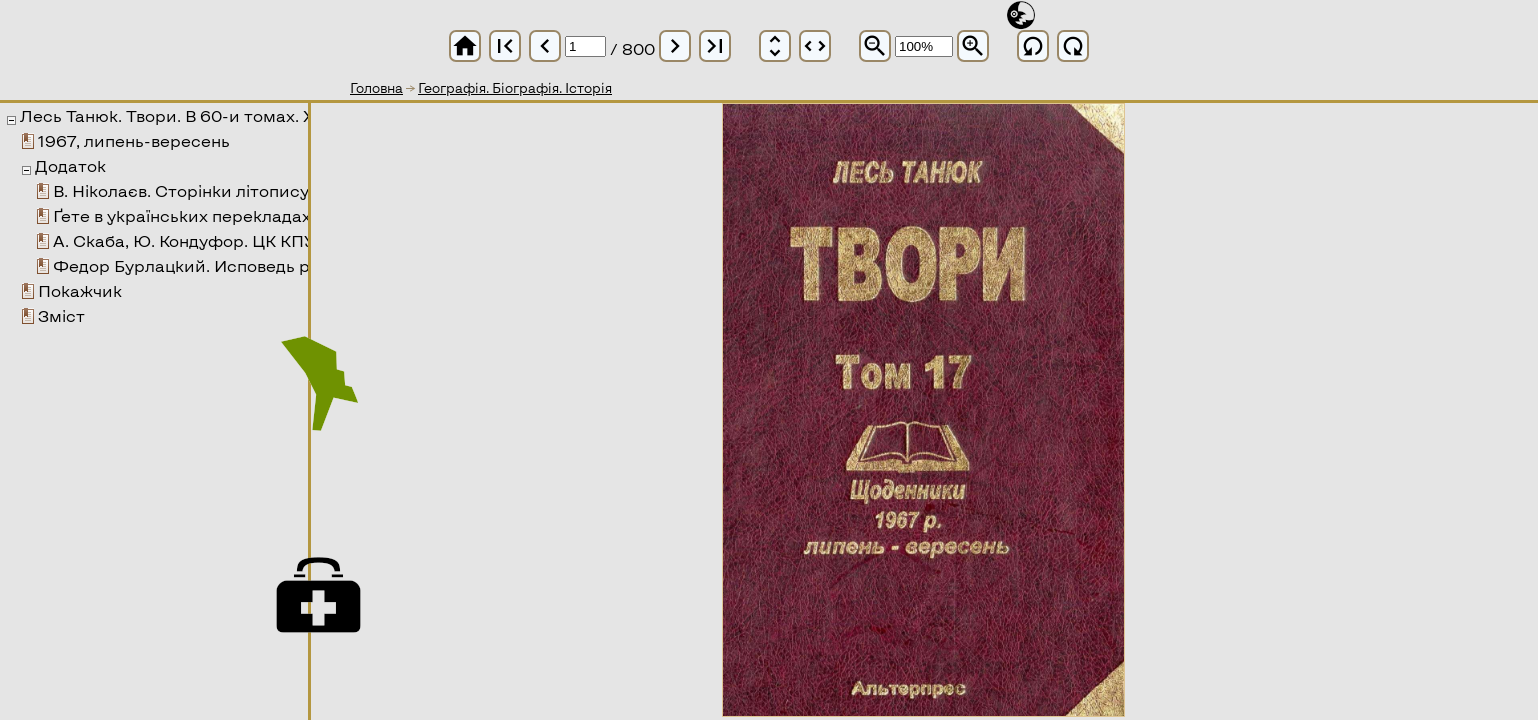  Describe the element at coordinates (1021, 15) in the screenshot. I see `toggle dark mode or night theme` at that location.